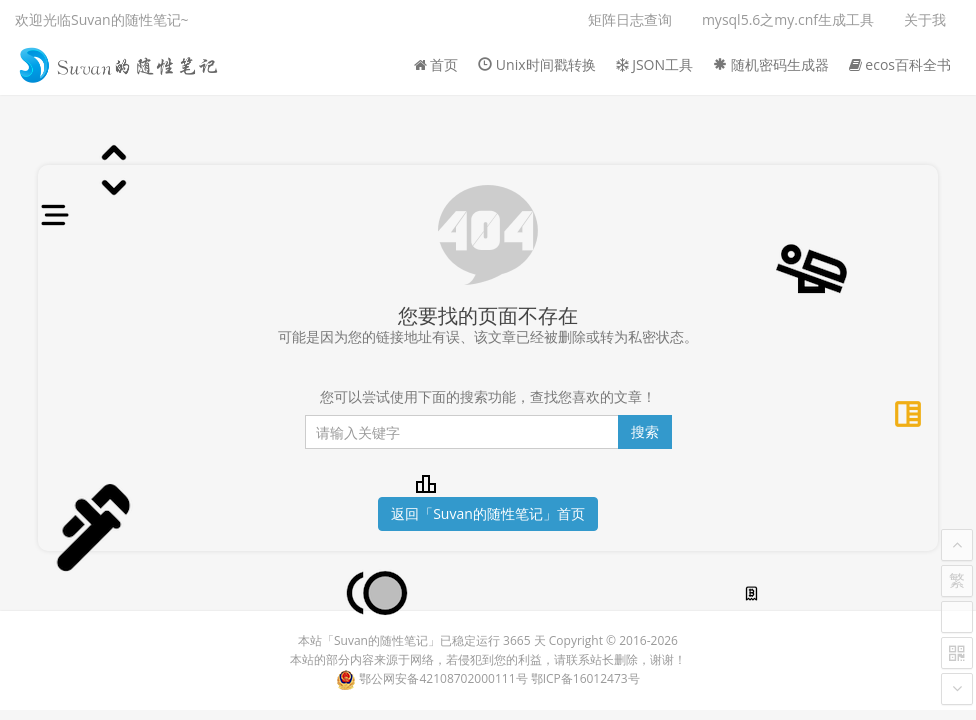  I want to click on select angled flat bed seat option, so click(811, 269).